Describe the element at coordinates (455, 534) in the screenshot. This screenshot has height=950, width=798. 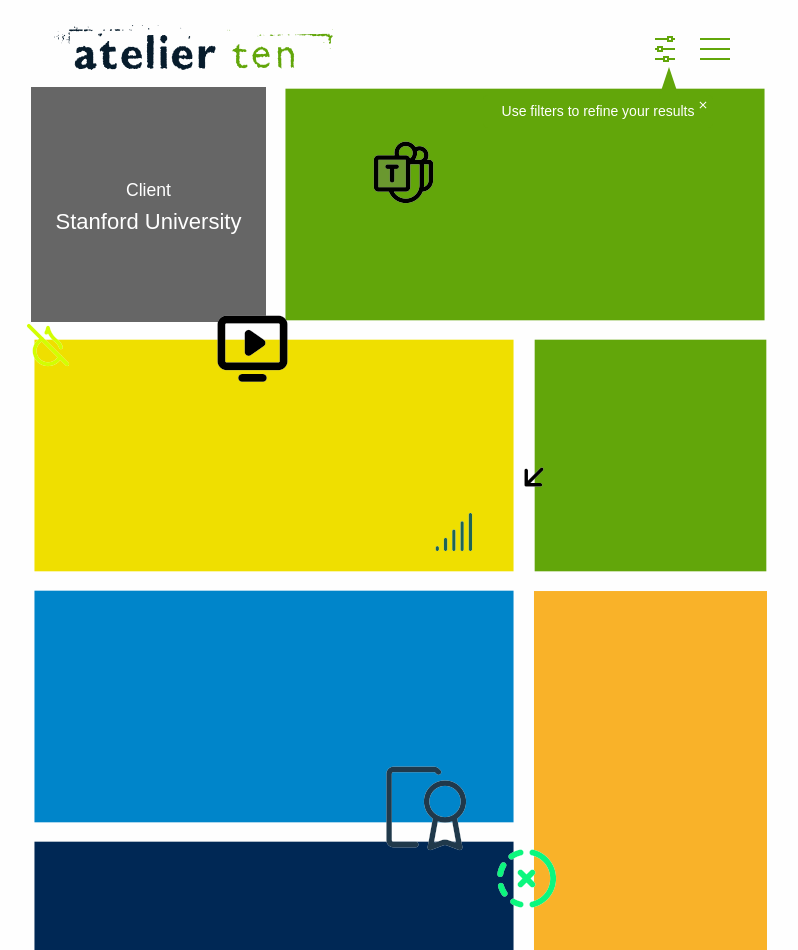
I see `indicates full cellular signal strength` at that location.